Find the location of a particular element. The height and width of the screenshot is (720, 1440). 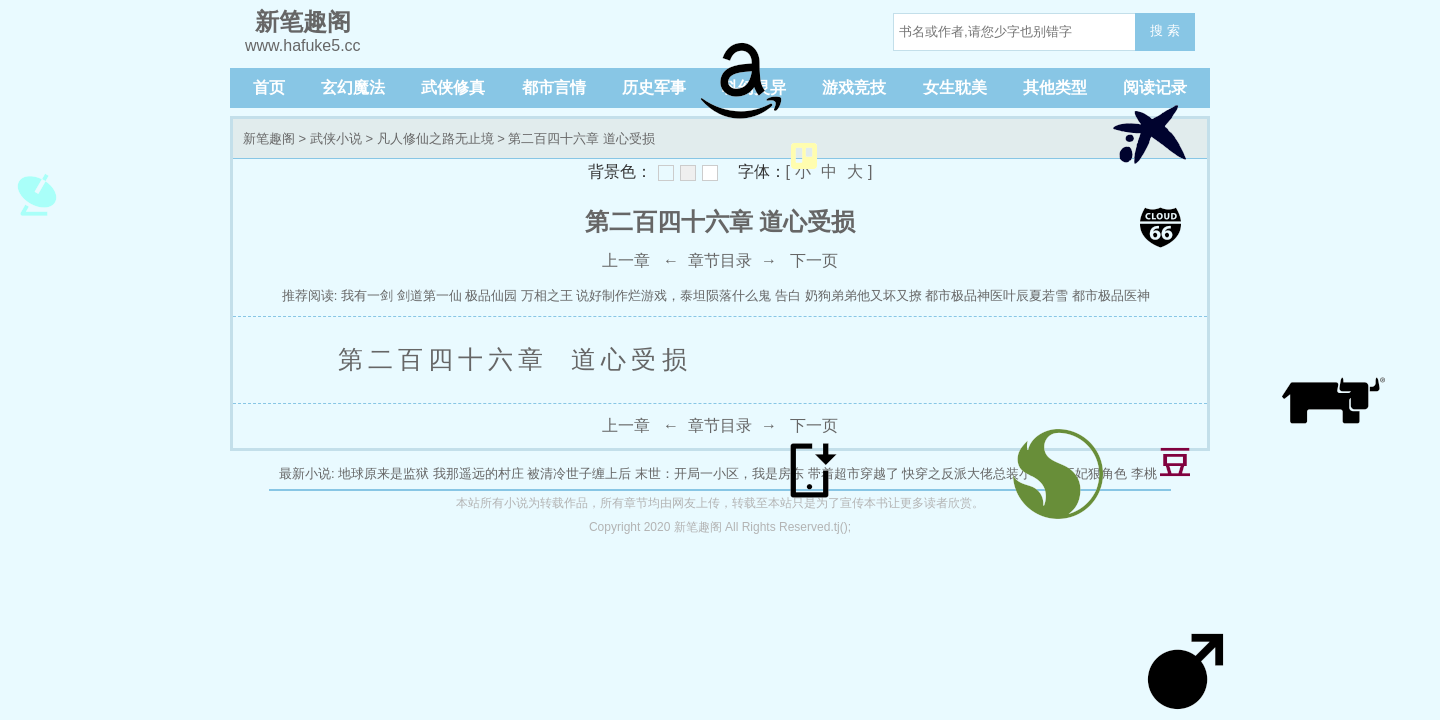

Qualcomm Snapdragon brand logo is located at coordinates (1058, 474).